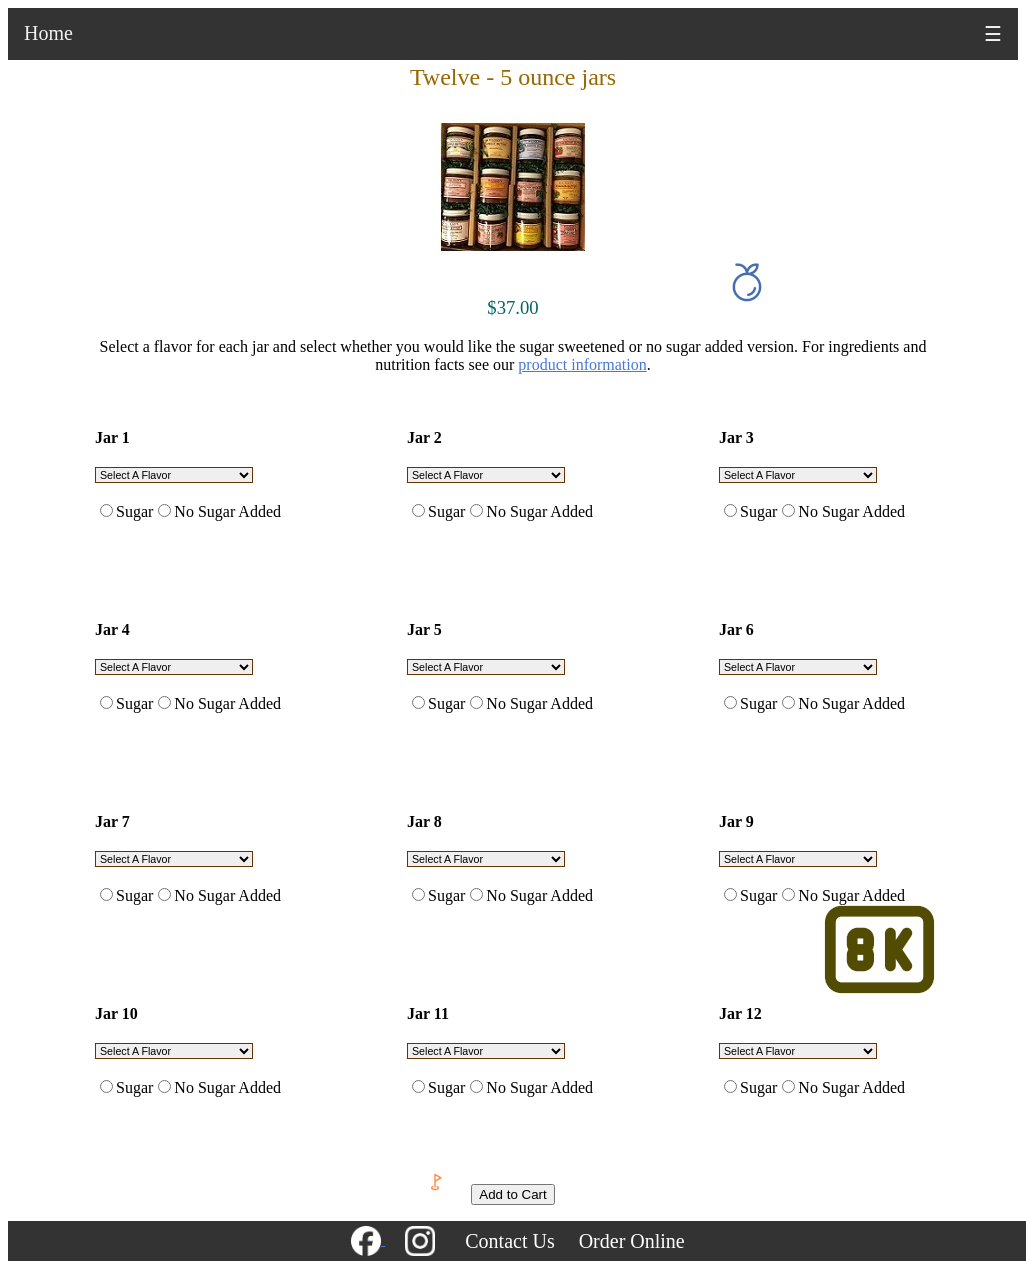 This screenshot has width=1026, height=1269. I want to click on view golf course or club information, so click(435, 1182).